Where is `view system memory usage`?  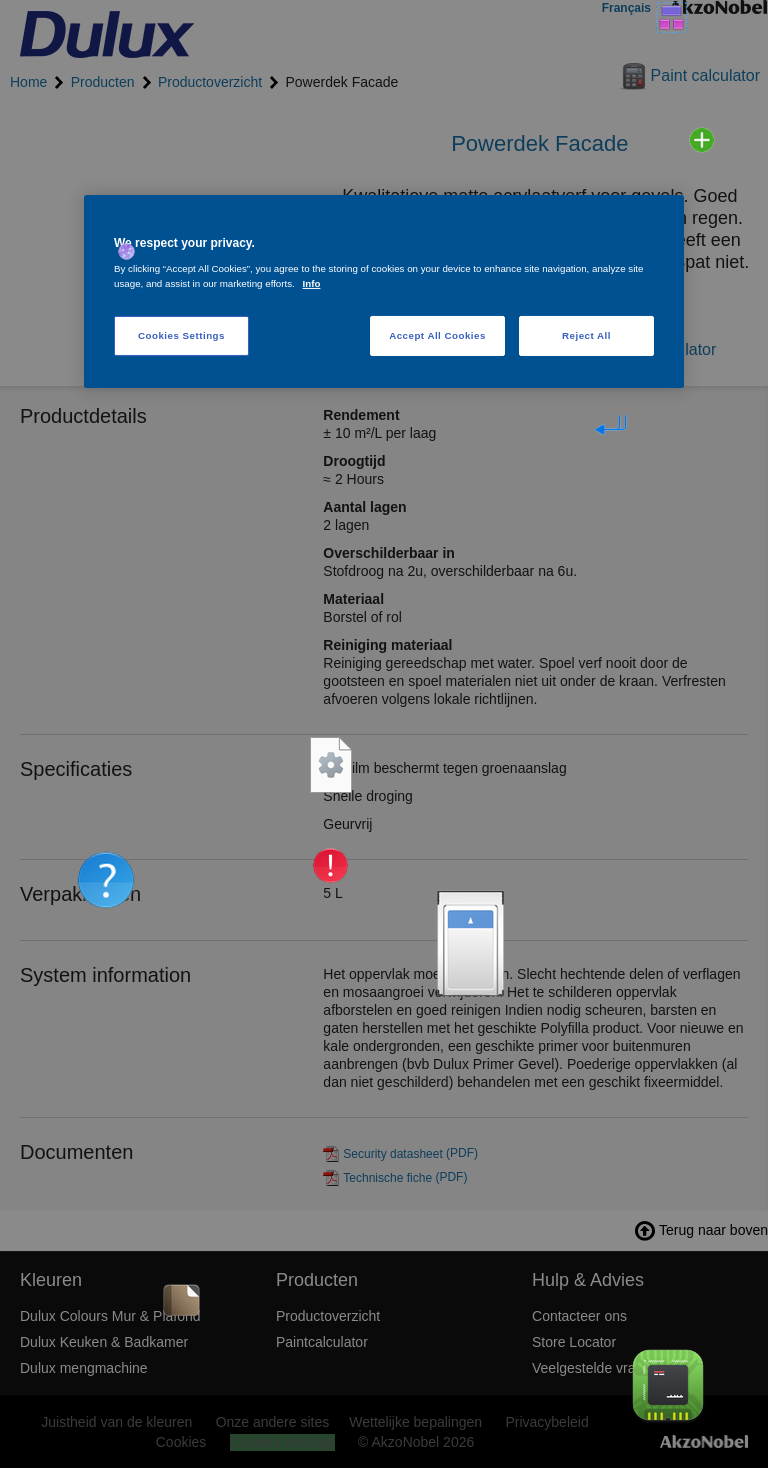 view system memory usage is located at coordinates (668, 1385).